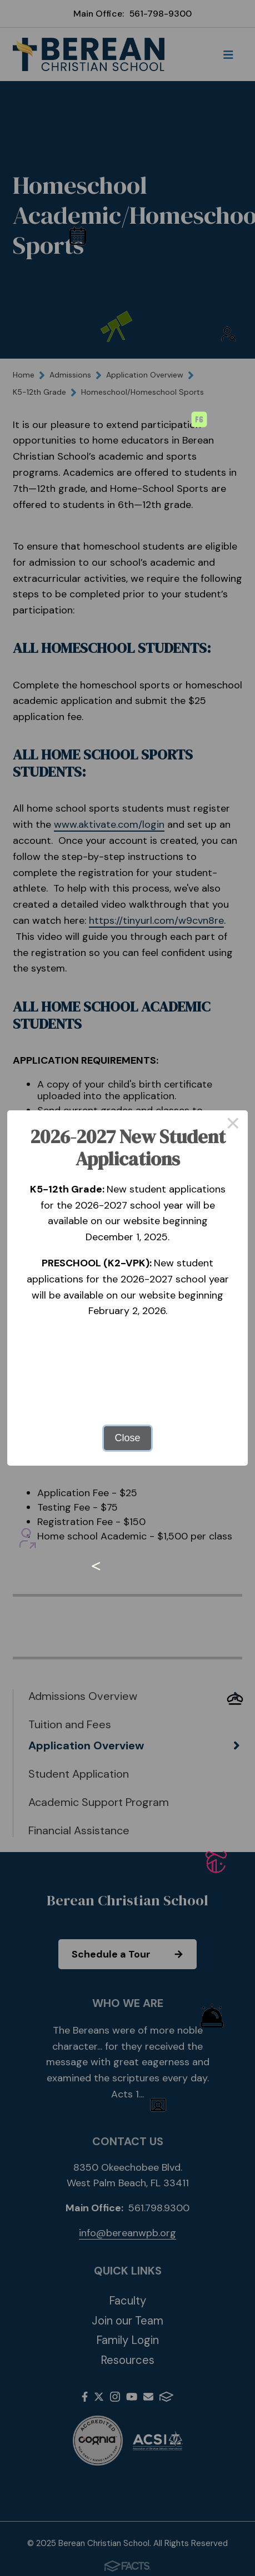  Describe the element at coordinates (78, 236) in the screenshot. I see `view calendar with scheduled events` at that location.